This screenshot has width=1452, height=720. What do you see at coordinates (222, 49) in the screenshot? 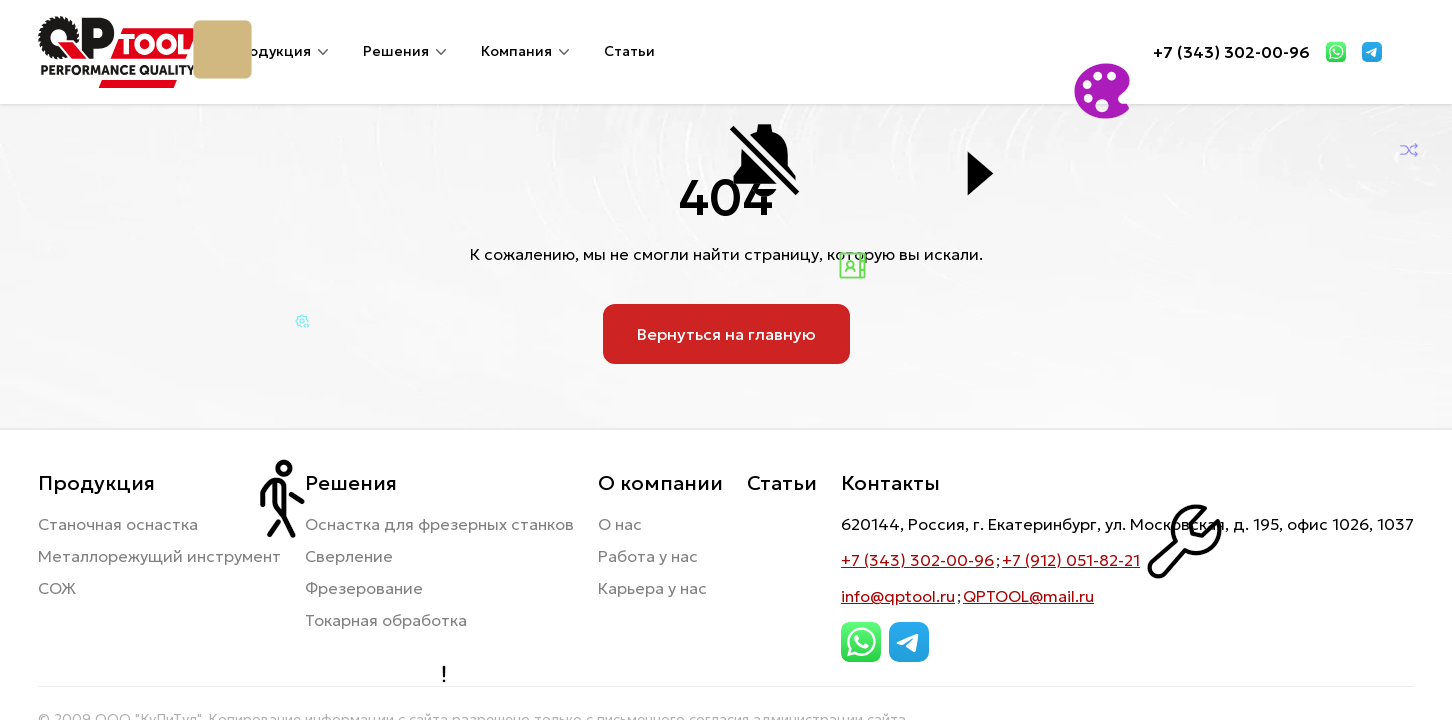
I see `stop media playback` at bounding box center [222, 49].